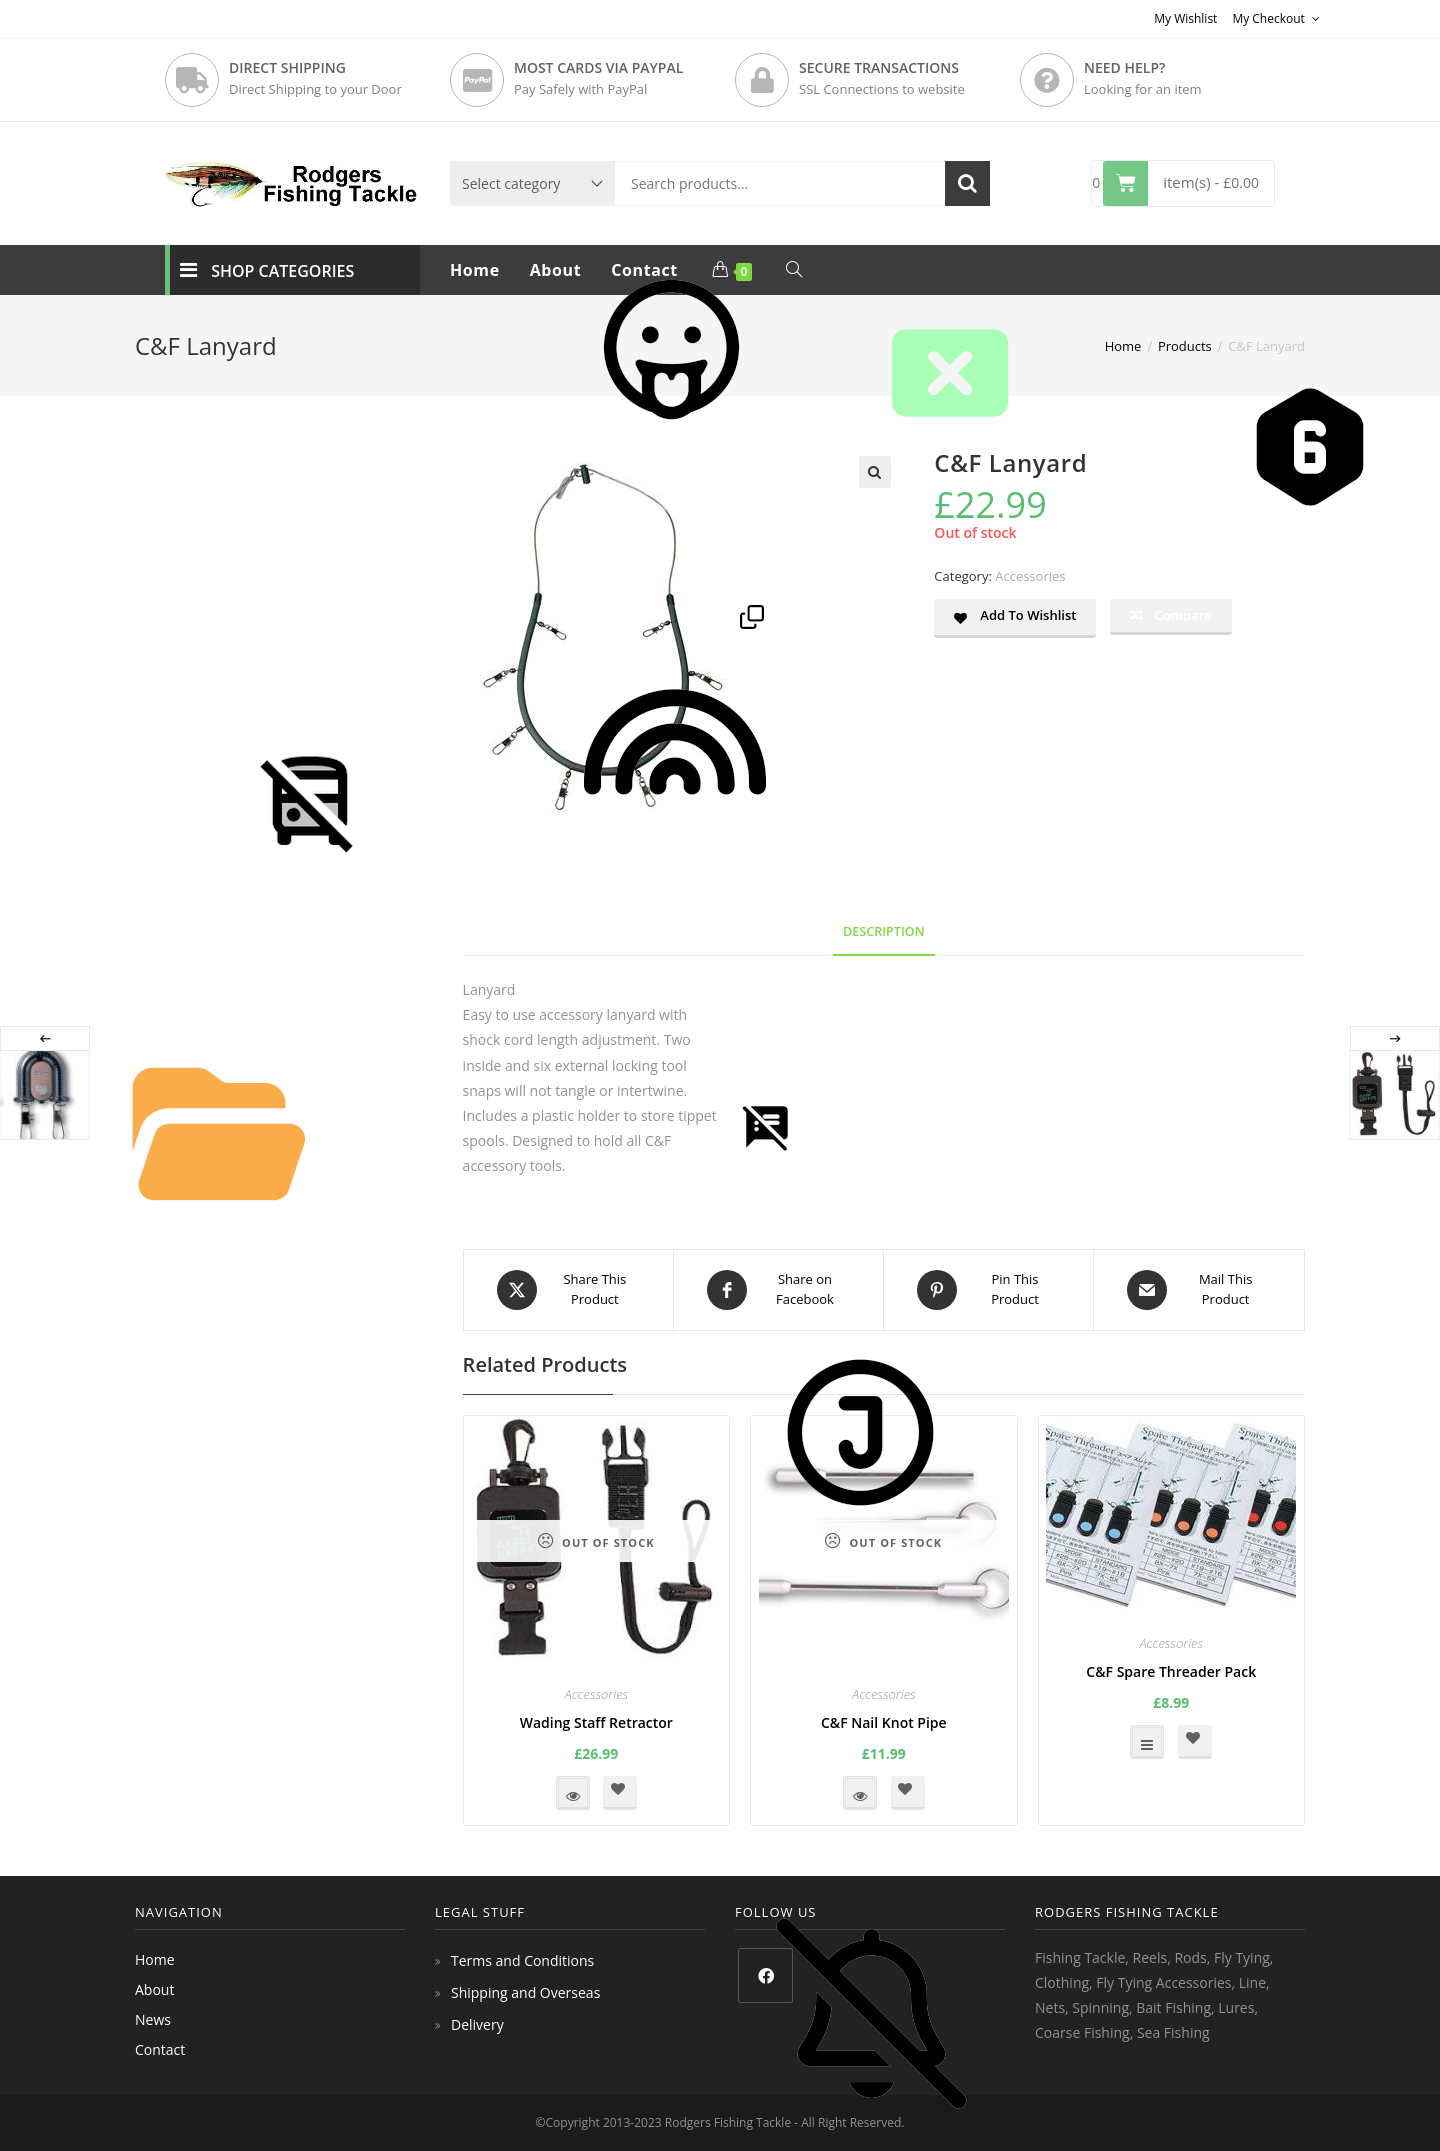  What do you see at coordinates (310, 803) in the screenshot?
I see `indicates transfers are not available at this stop` at bounding box center [310, 803].